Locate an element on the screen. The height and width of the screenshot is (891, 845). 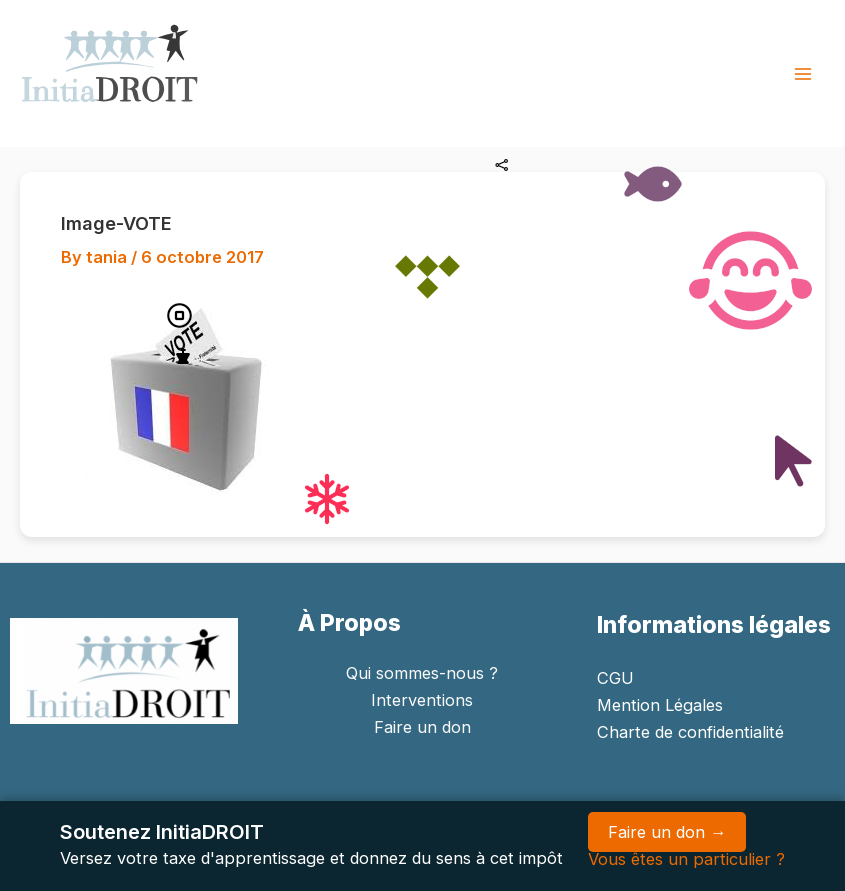
indicates seafood or fish-related content is located at coordinates (653, 184).